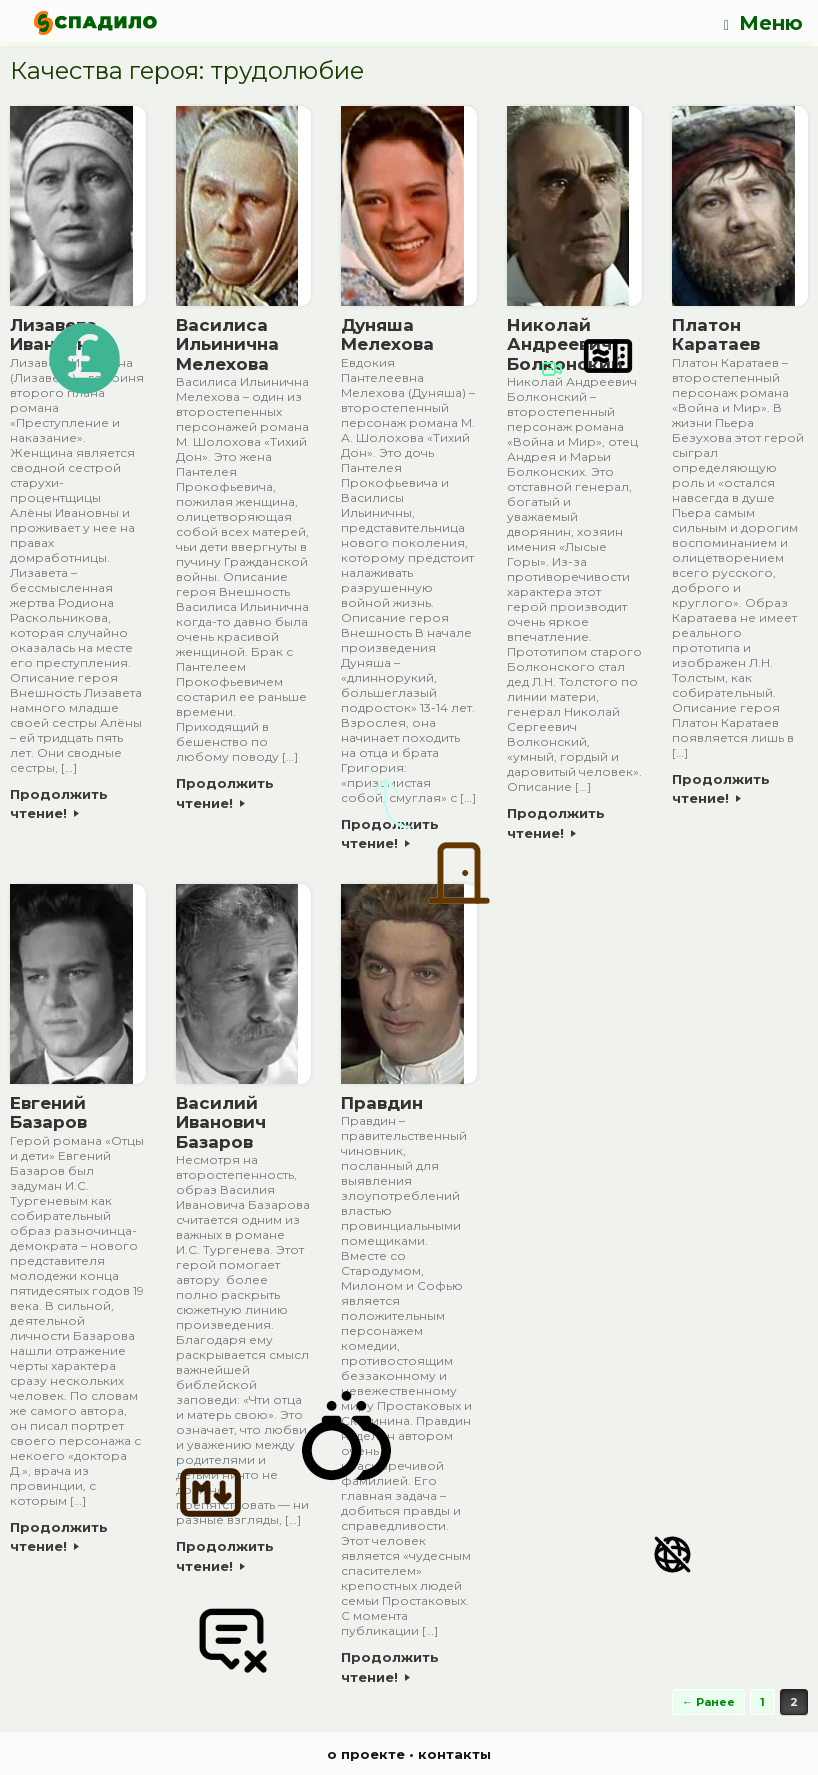 Image resolution: width=818 pixels, height=1775 pixels. What do you see at coordinates (608, 356) in the screenshot?
I see `access microwave or kitchen appliance controls` at bounding box center [608, 356].